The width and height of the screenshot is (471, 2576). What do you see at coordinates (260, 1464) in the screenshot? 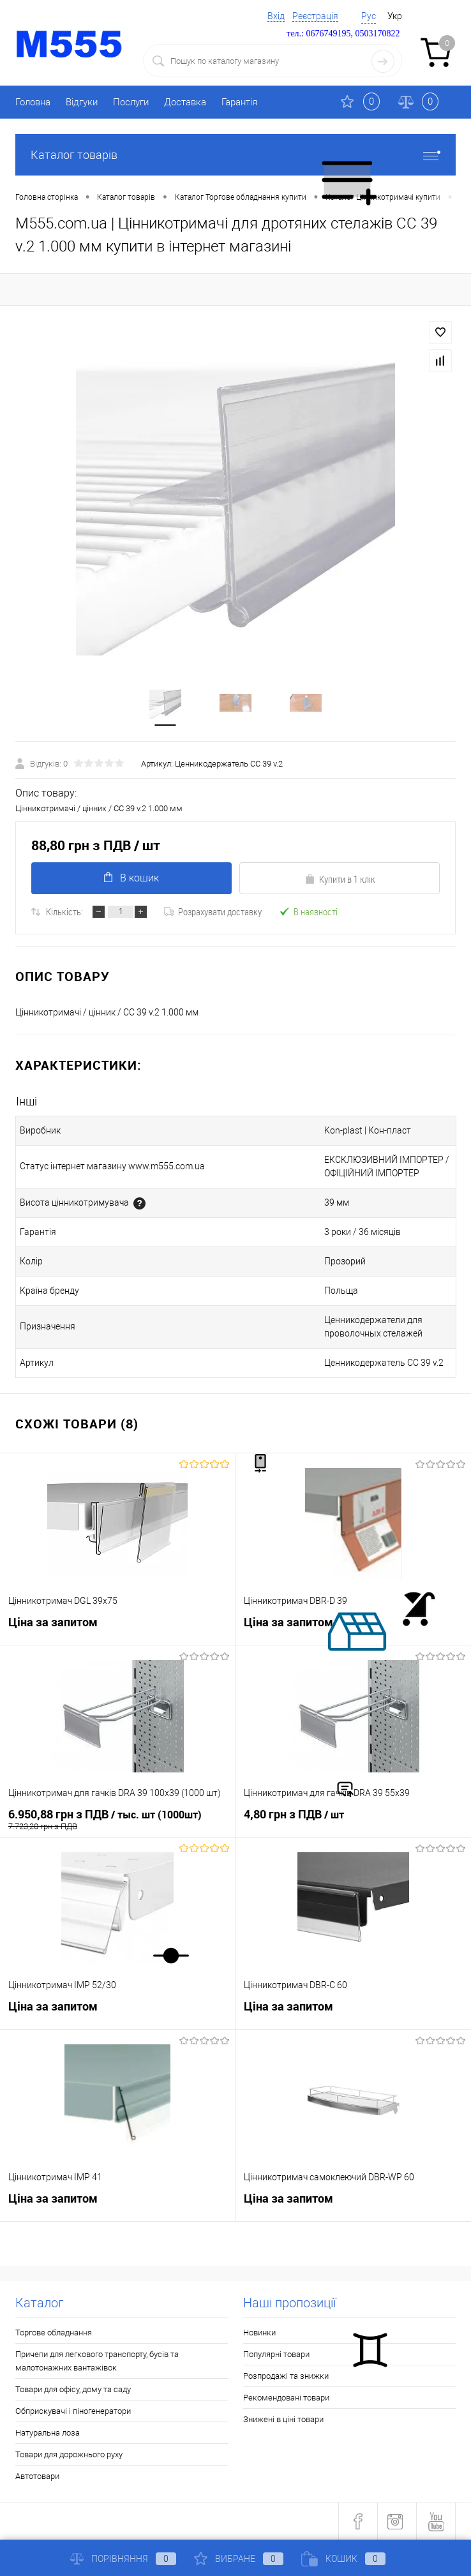
I see `switch to rear camera` at bounding box center [260, 1464].